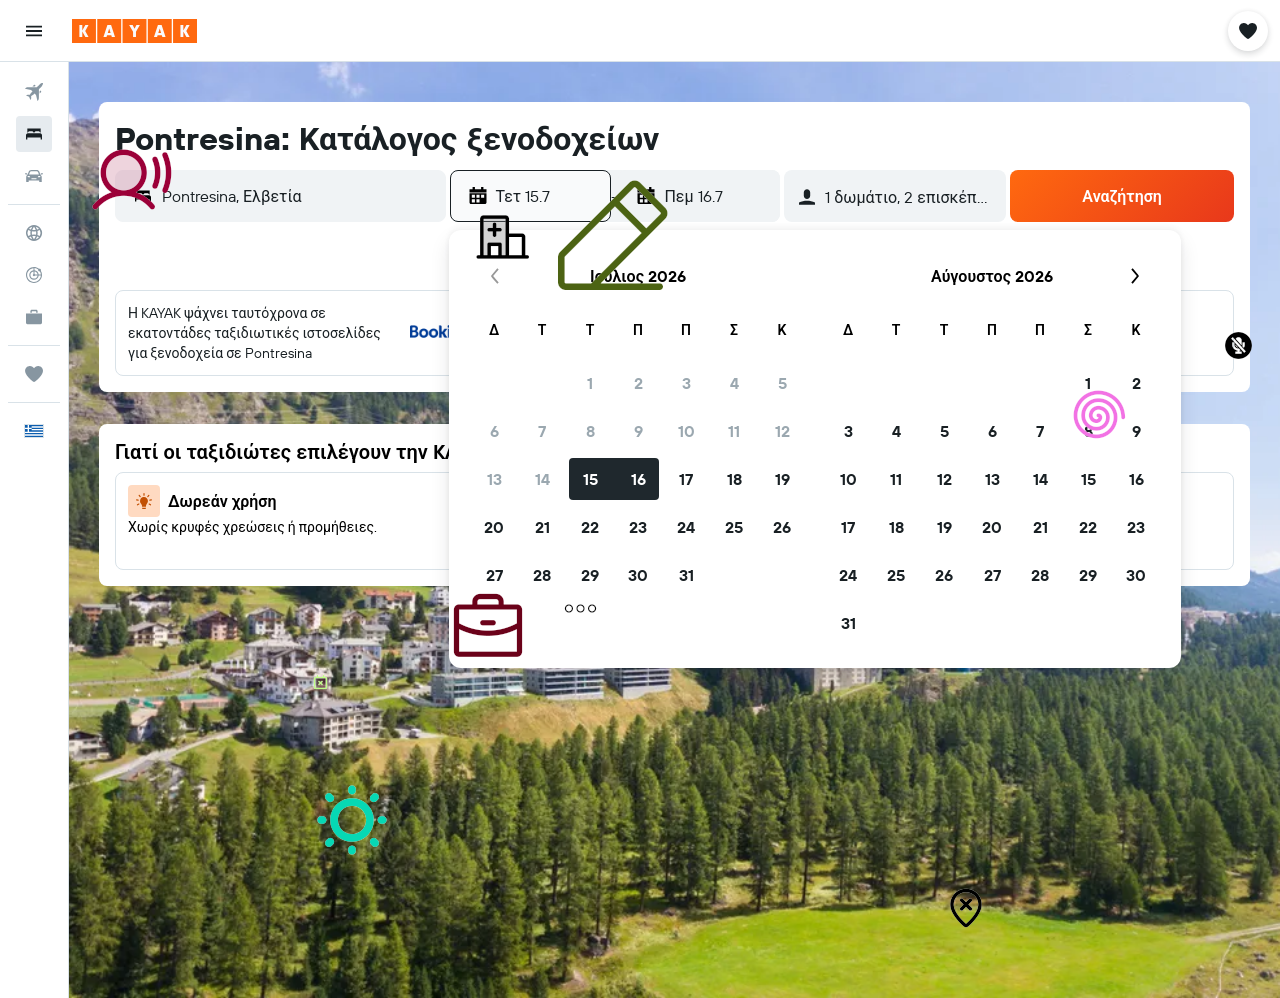 The width and height of the screenshot is (1280, 998). What do you see at coordinates (488, 628) in the screenshot?
I see `access work or business-related content` at bounding box center [488, 628].